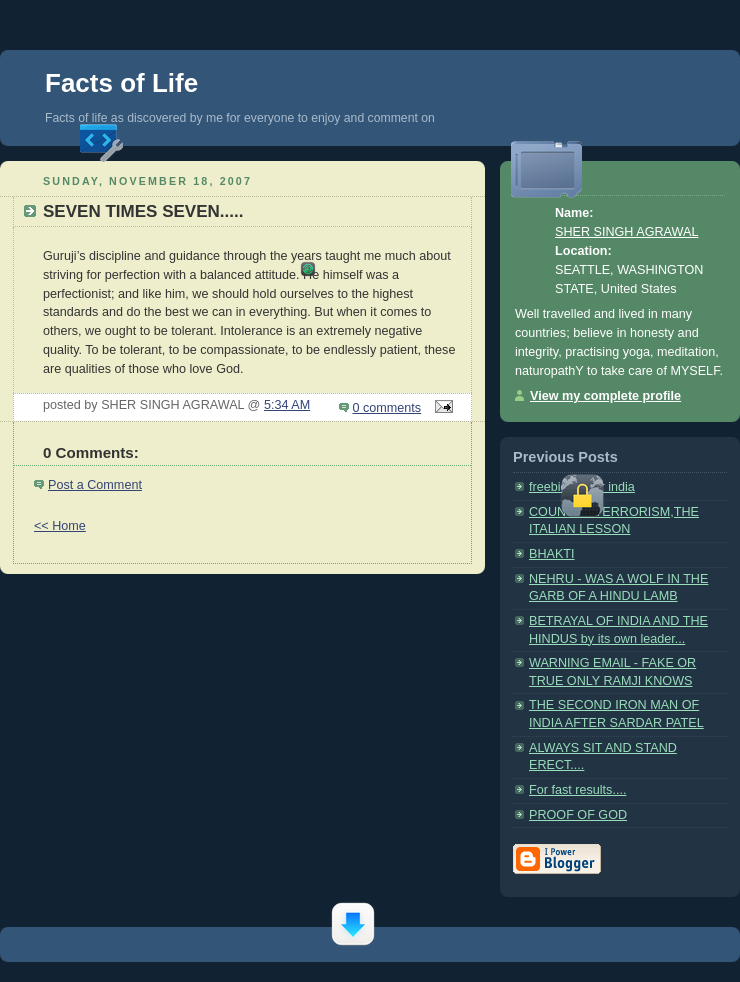 Image resolution: width=740 pixels, height=982 pixels. Describe the element at coordinates (101, 141) in the screenshot. I see `open remote tools application` at that location.